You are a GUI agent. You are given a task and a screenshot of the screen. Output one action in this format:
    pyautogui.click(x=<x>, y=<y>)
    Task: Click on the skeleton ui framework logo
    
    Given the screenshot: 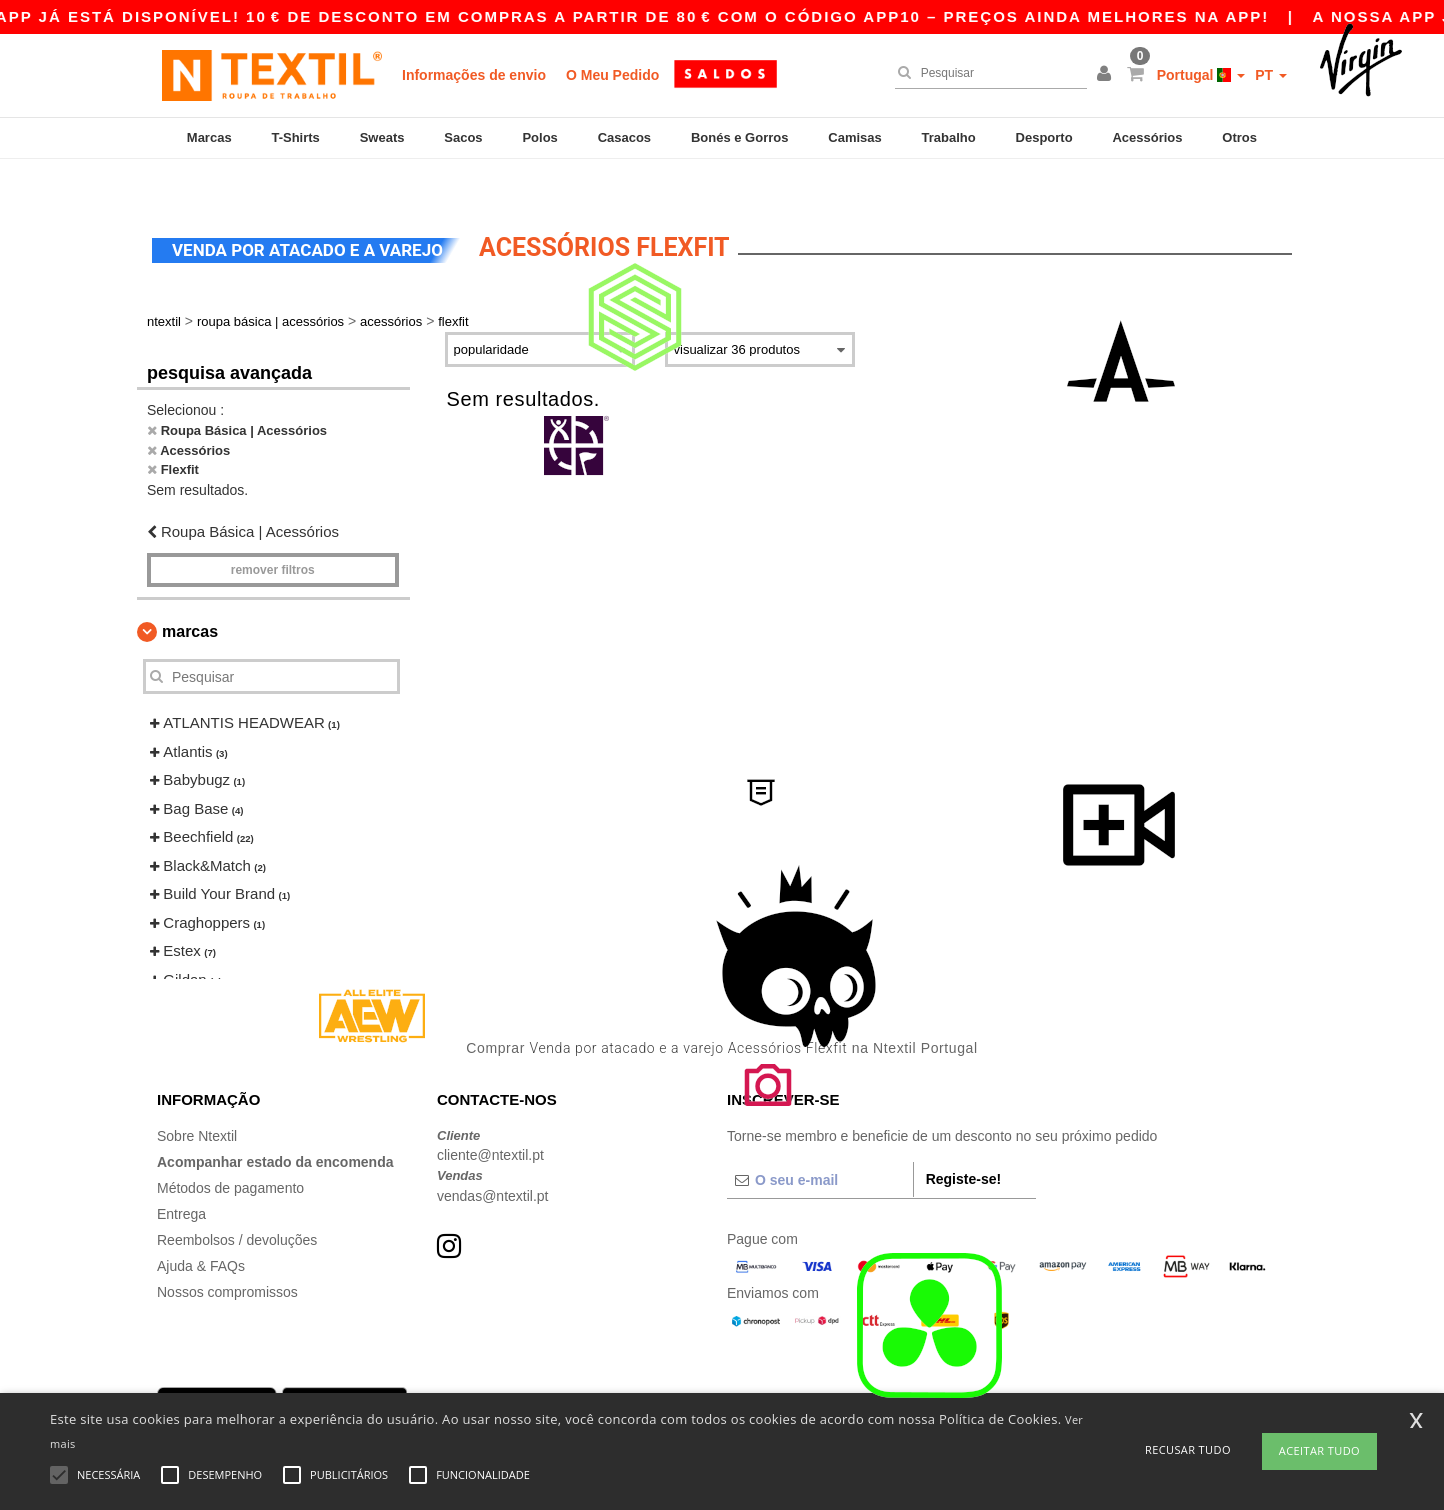 What is the action you would take?
    pyautogui.click(x=796, y=956)
    